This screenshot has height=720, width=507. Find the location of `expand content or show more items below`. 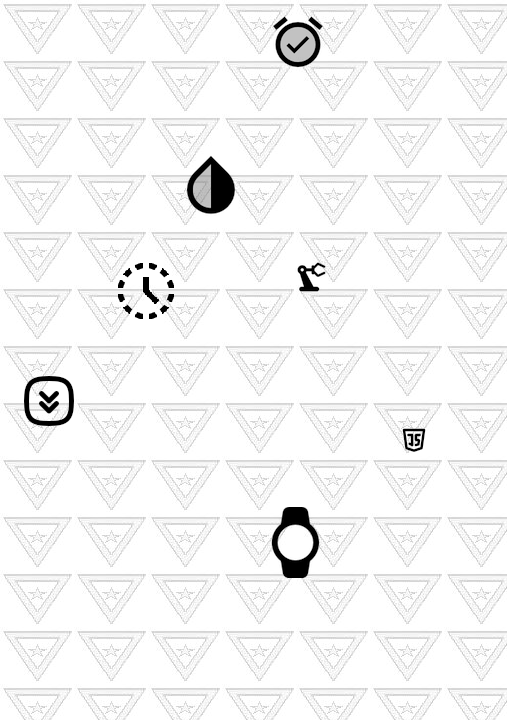

expand content or show more items below is located at coordinates (49, 401).